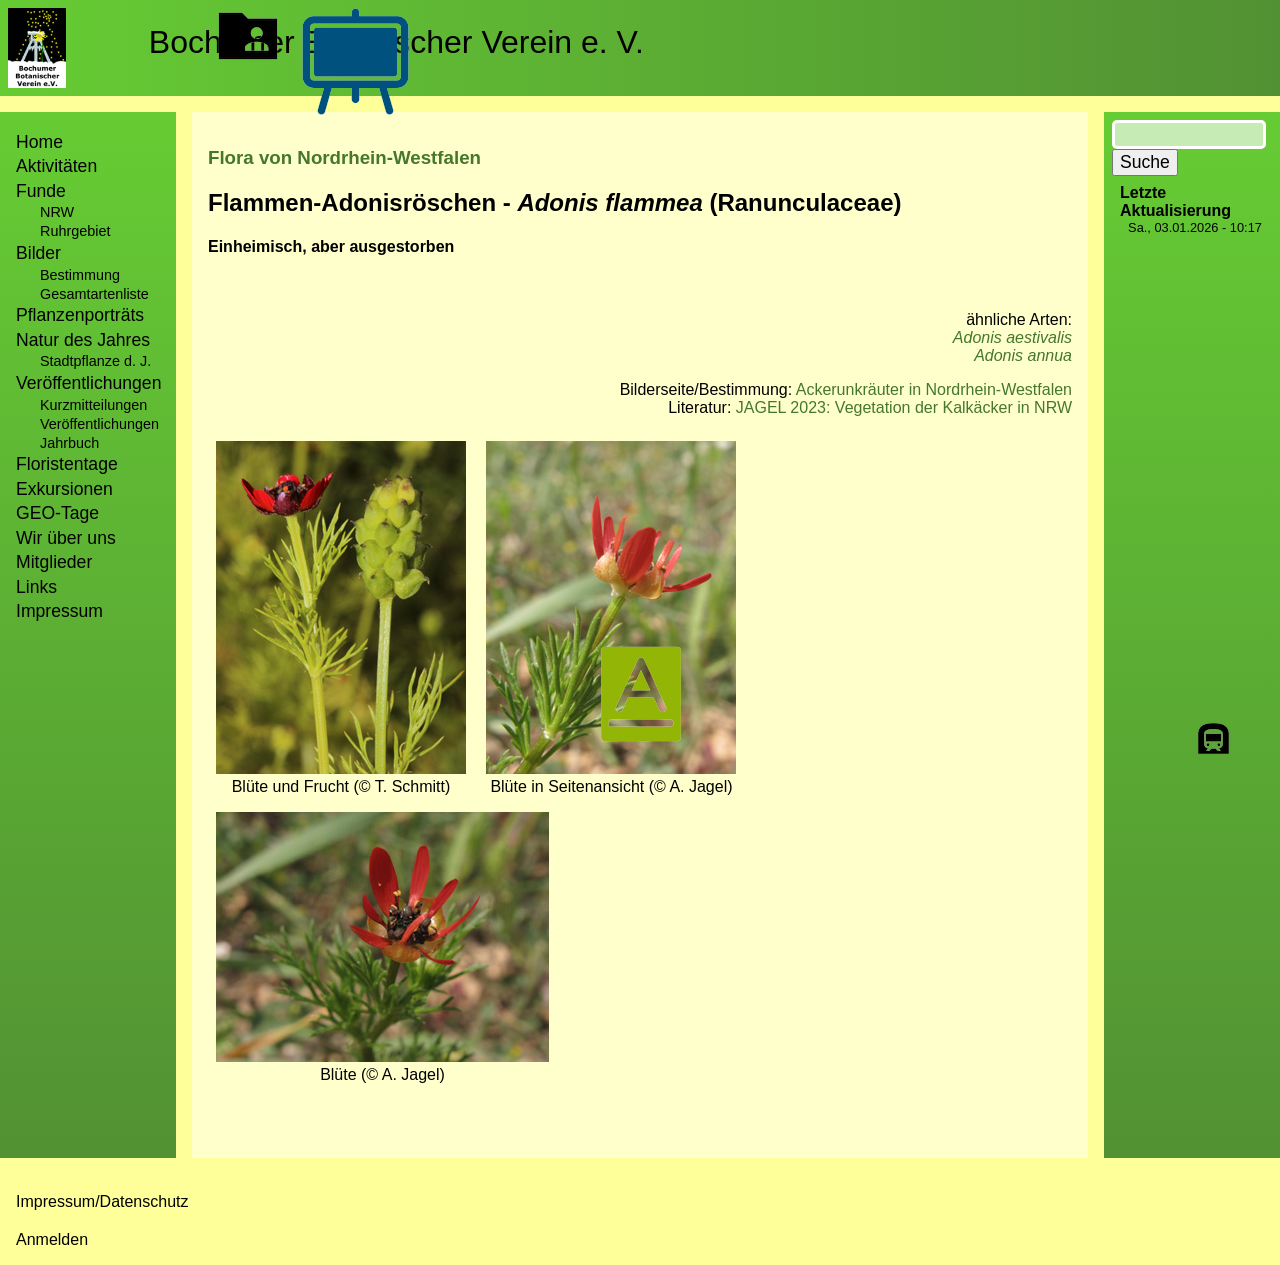  What do you see at coordinates (1213, 738) in the screenshot?
I see `view subway or metro transit options` at bounding box center [1213, 738].